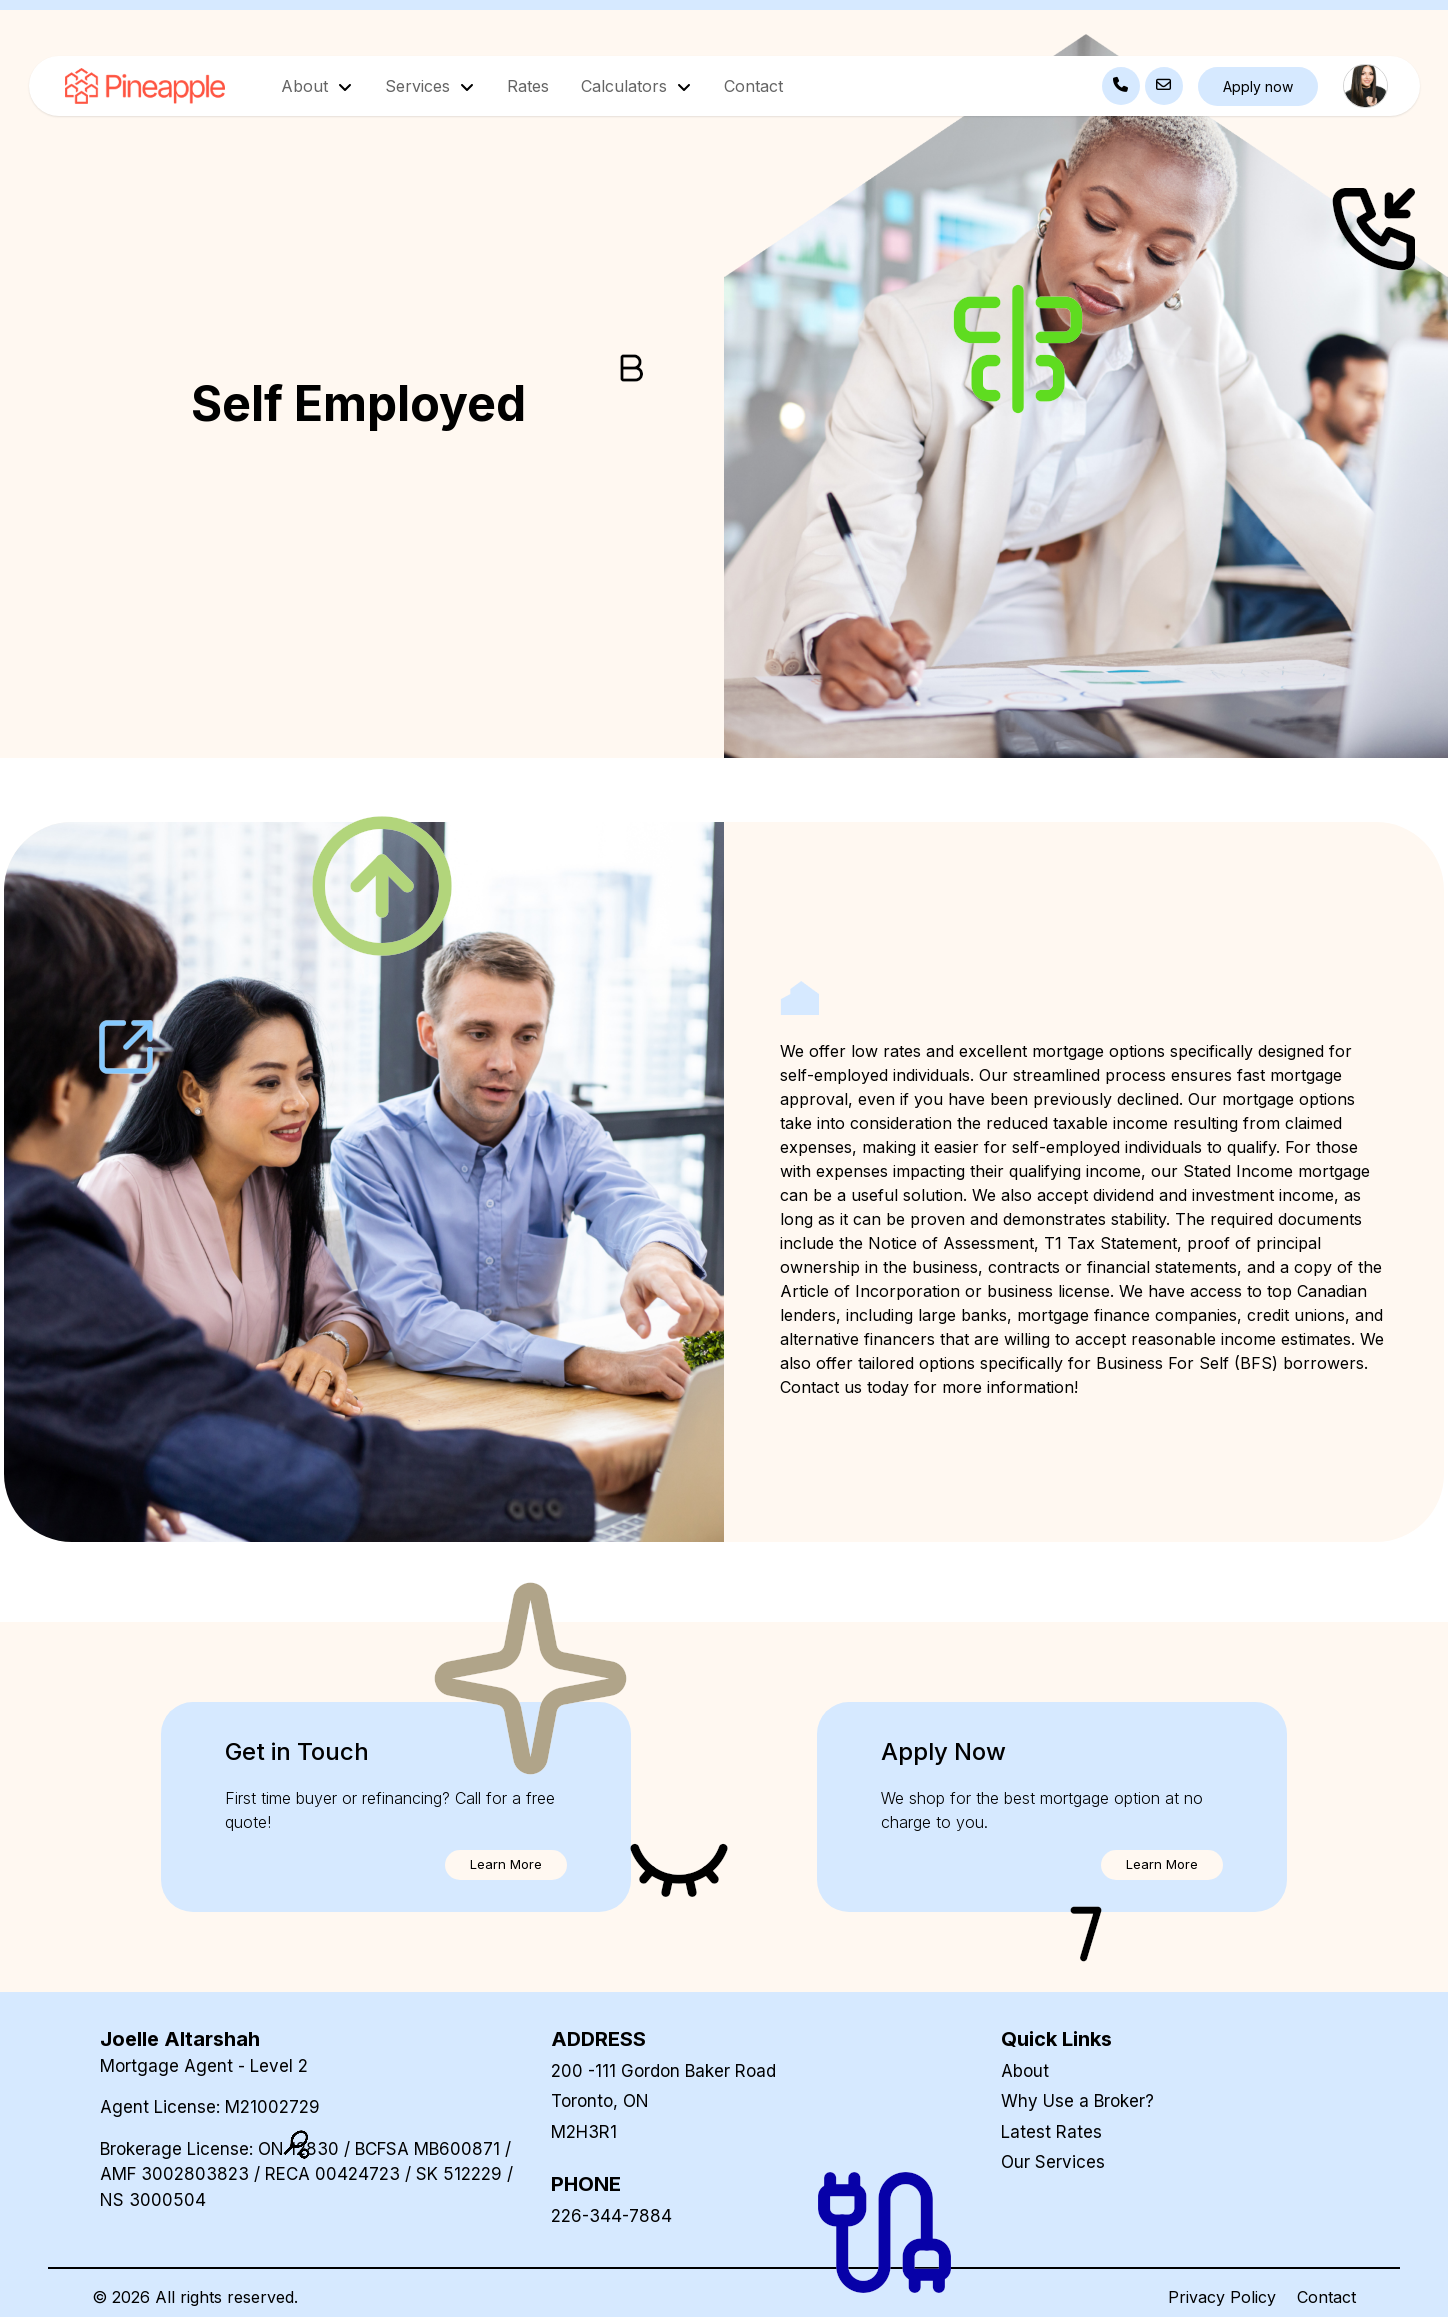  Describe the element at coordinates (884, 2232) in the screenshot. I see `connect or manage cable connections` at that location.